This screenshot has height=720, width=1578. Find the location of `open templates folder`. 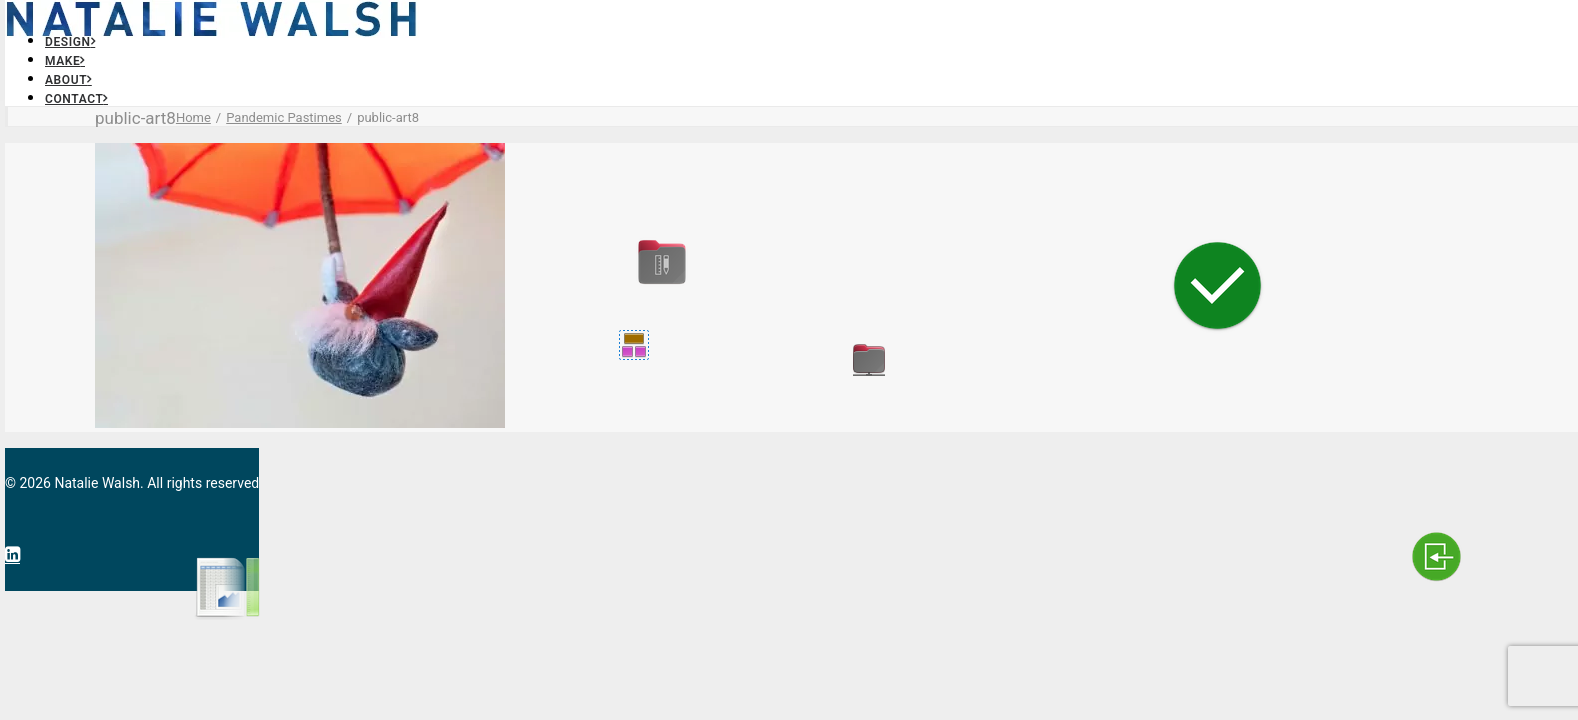

open templates folder is located at coordinates (662, 262).